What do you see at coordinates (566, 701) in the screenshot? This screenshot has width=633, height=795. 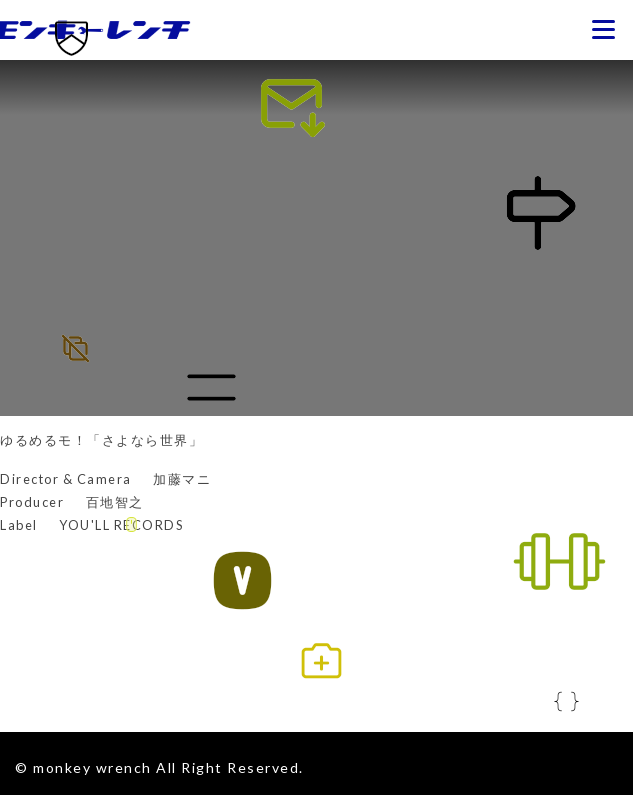 I see `access code or developer settings` at bounding box center [566, 701].